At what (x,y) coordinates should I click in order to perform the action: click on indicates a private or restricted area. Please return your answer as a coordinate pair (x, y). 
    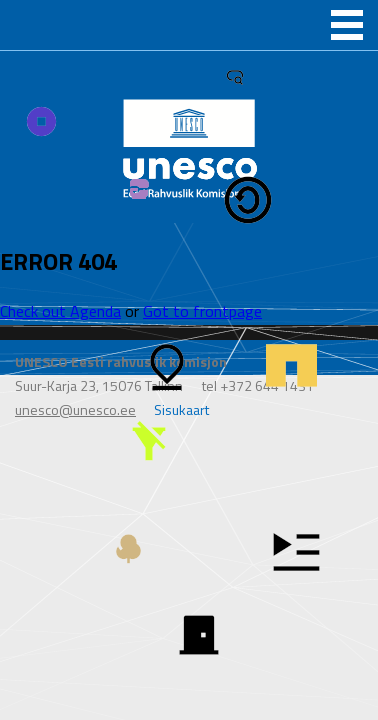
    Looking at the image, I should click on (199, 635).